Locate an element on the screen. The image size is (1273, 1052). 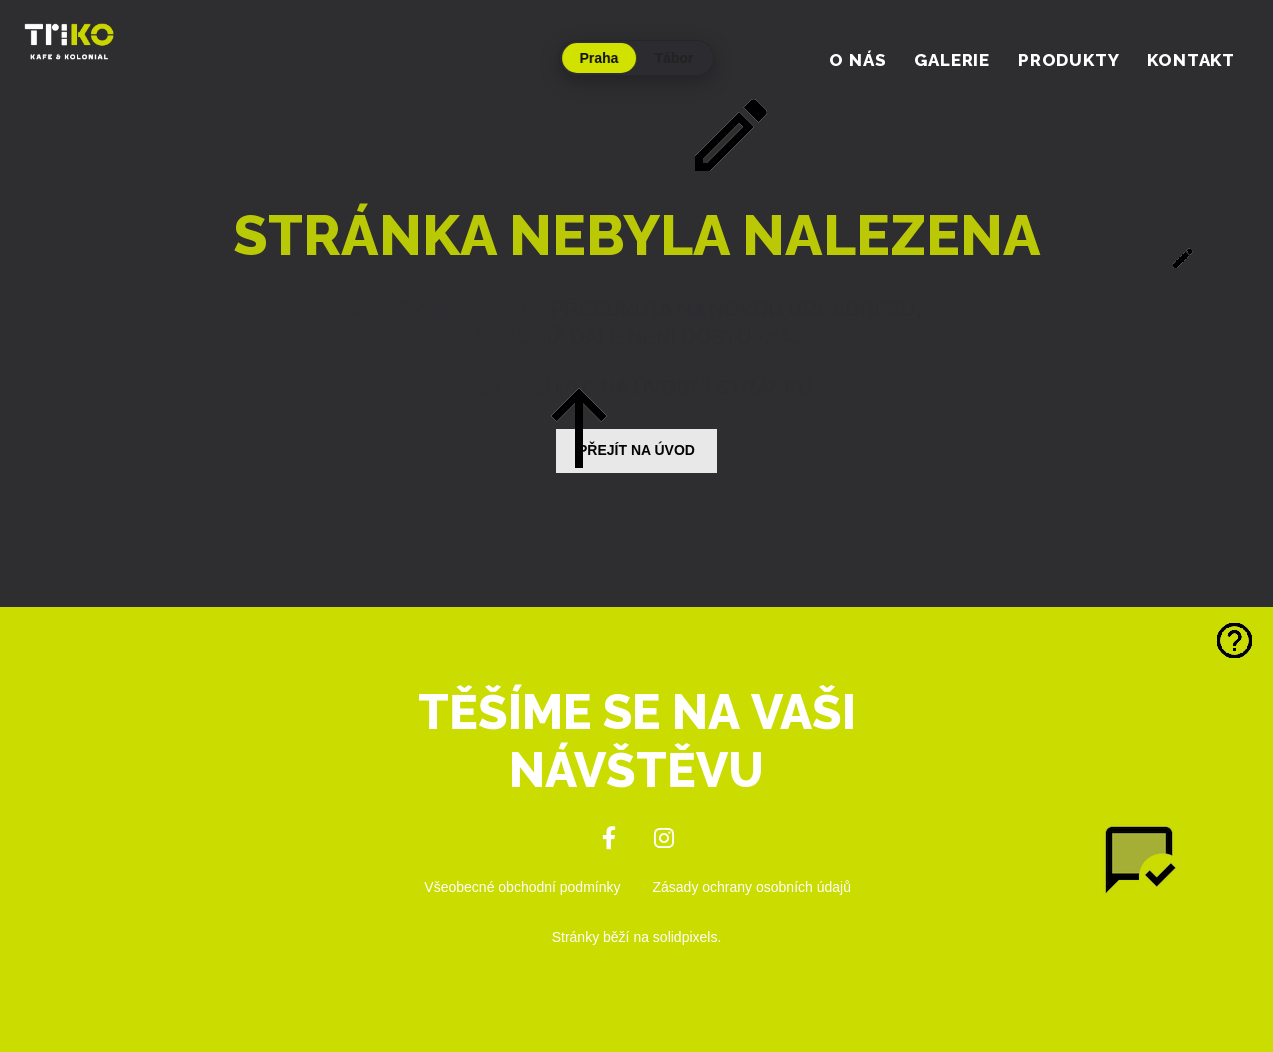
mark a conversation as read is located at coordinates (1139, 860).